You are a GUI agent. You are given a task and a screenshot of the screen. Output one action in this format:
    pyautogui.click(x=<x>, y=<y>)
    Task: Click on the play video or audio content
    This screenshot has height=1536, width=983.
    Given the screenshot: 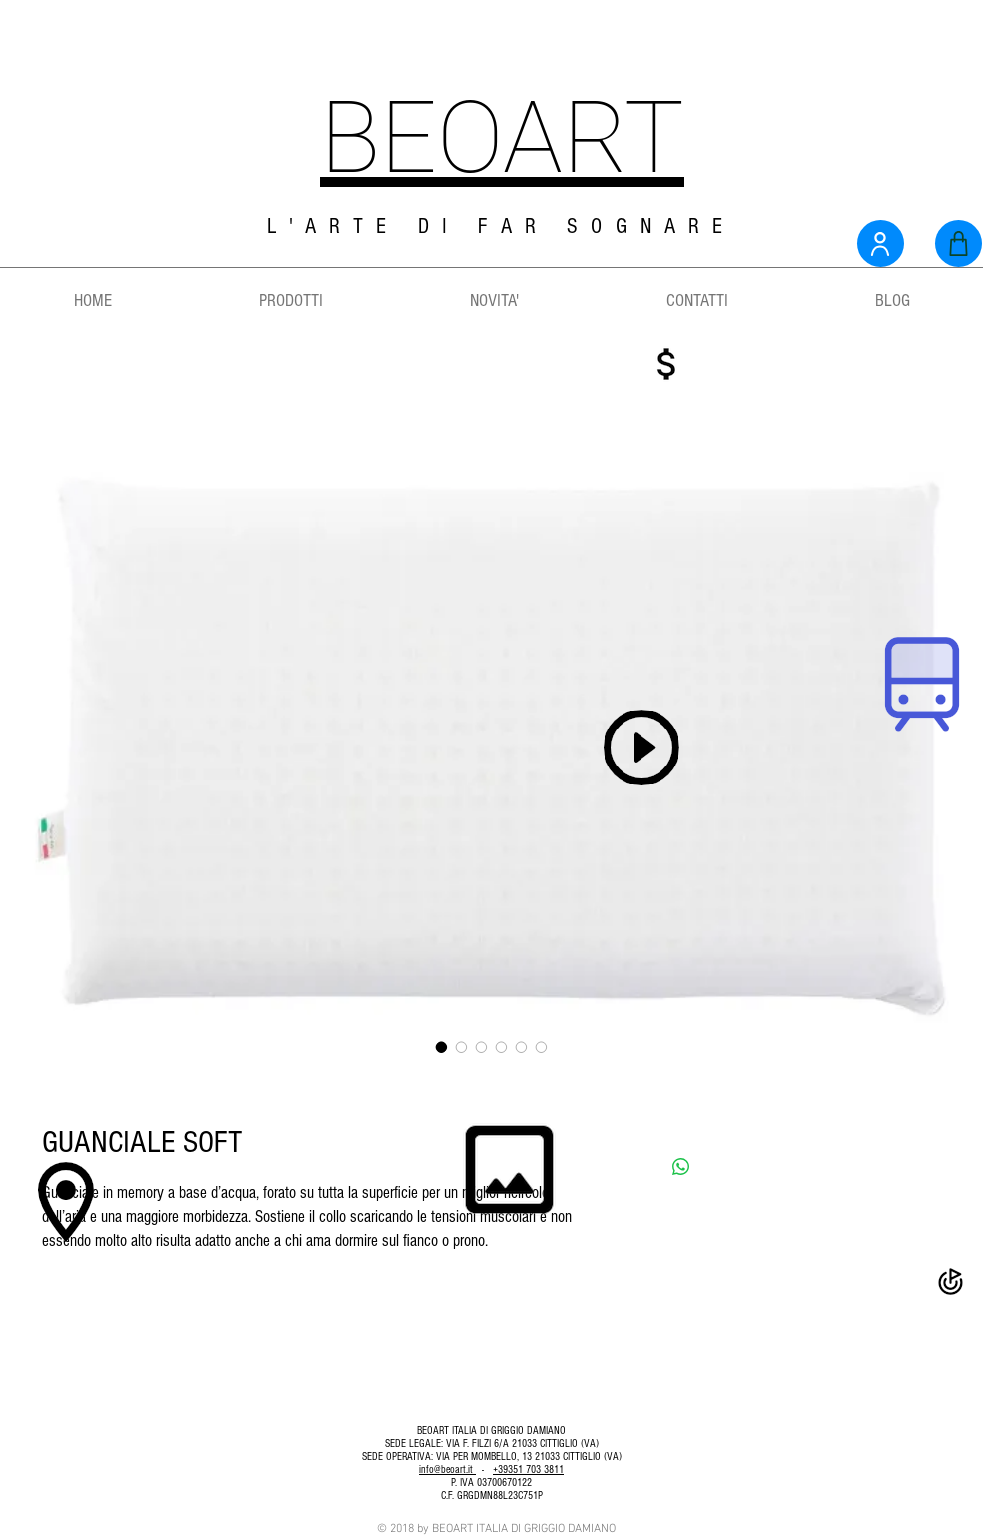 What is the action you would take?
    pyautogui.click(x=641, y=747)
    